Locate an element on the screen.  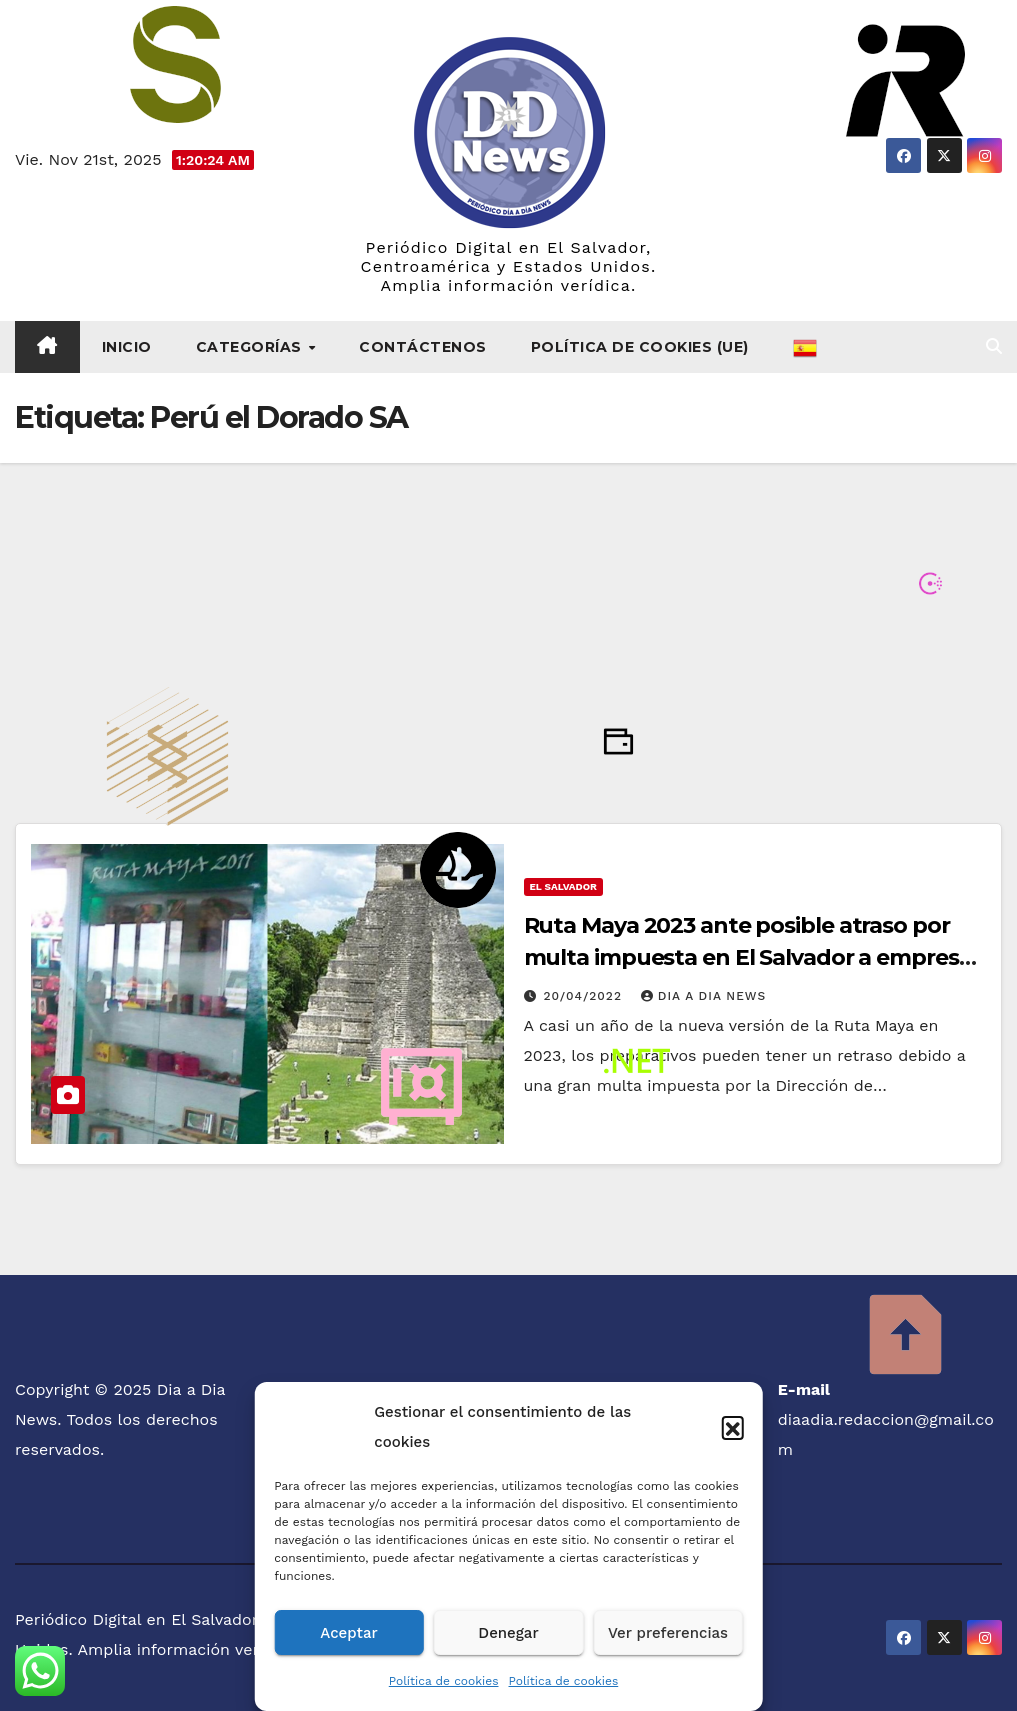
access secure storage or vault features is located at coordinates (421, 1084).